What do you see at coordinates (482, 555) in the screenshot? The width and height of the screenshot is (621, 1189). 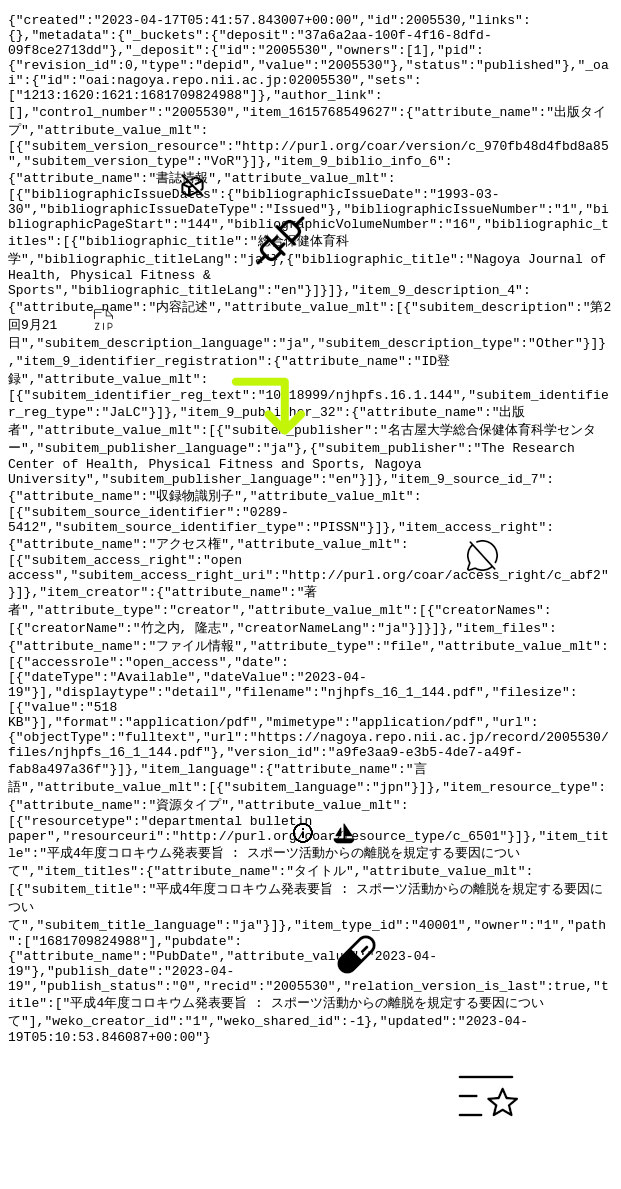 I see `mute or disable chat notifications` at bounding box center [482, 555].